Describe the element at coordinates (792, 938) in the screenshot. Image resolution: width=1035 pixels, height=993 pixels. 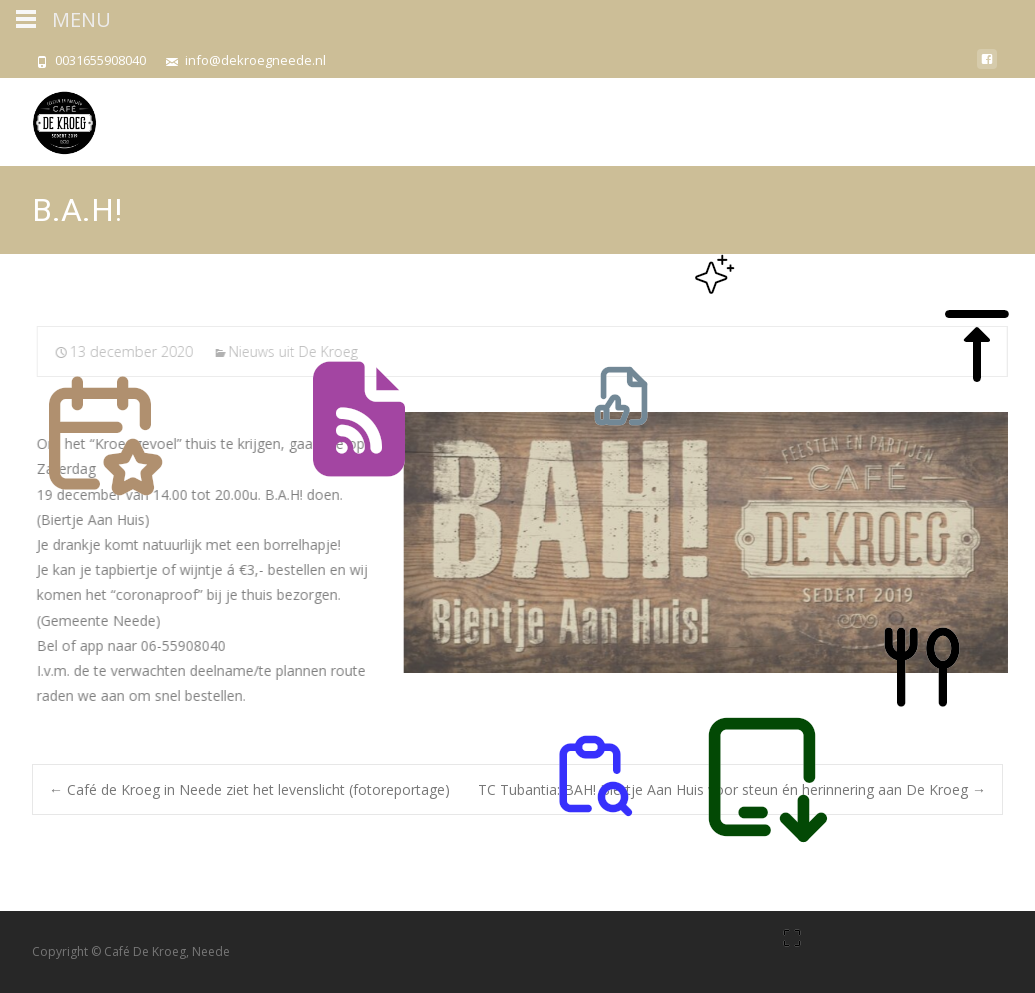
I see `enter full screen mode` at that location.